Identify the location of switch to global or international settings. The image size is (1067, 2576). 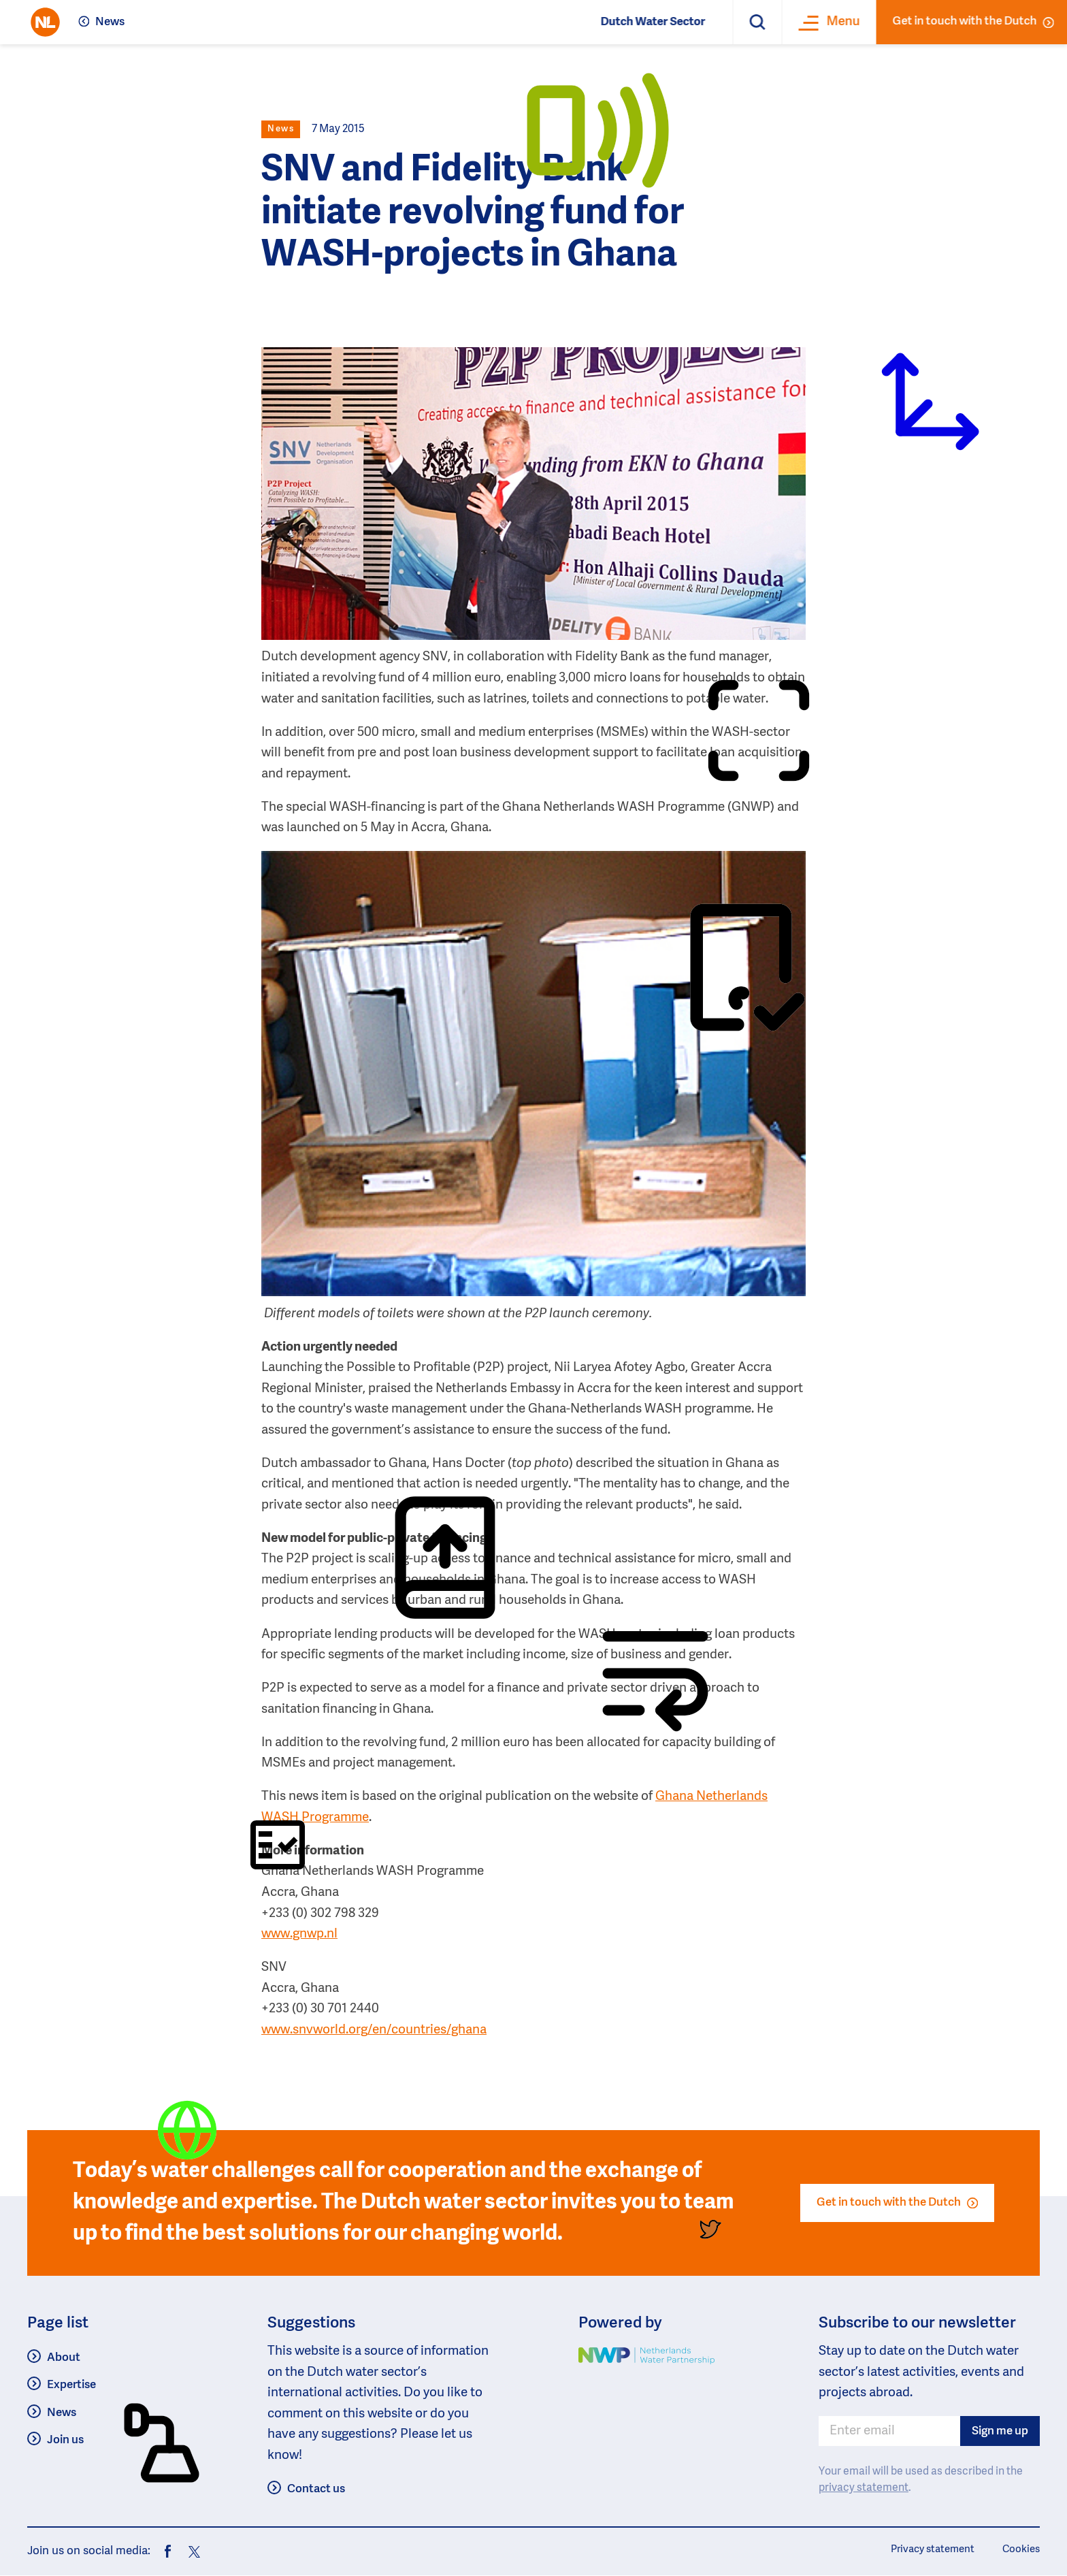
(187, 2130).